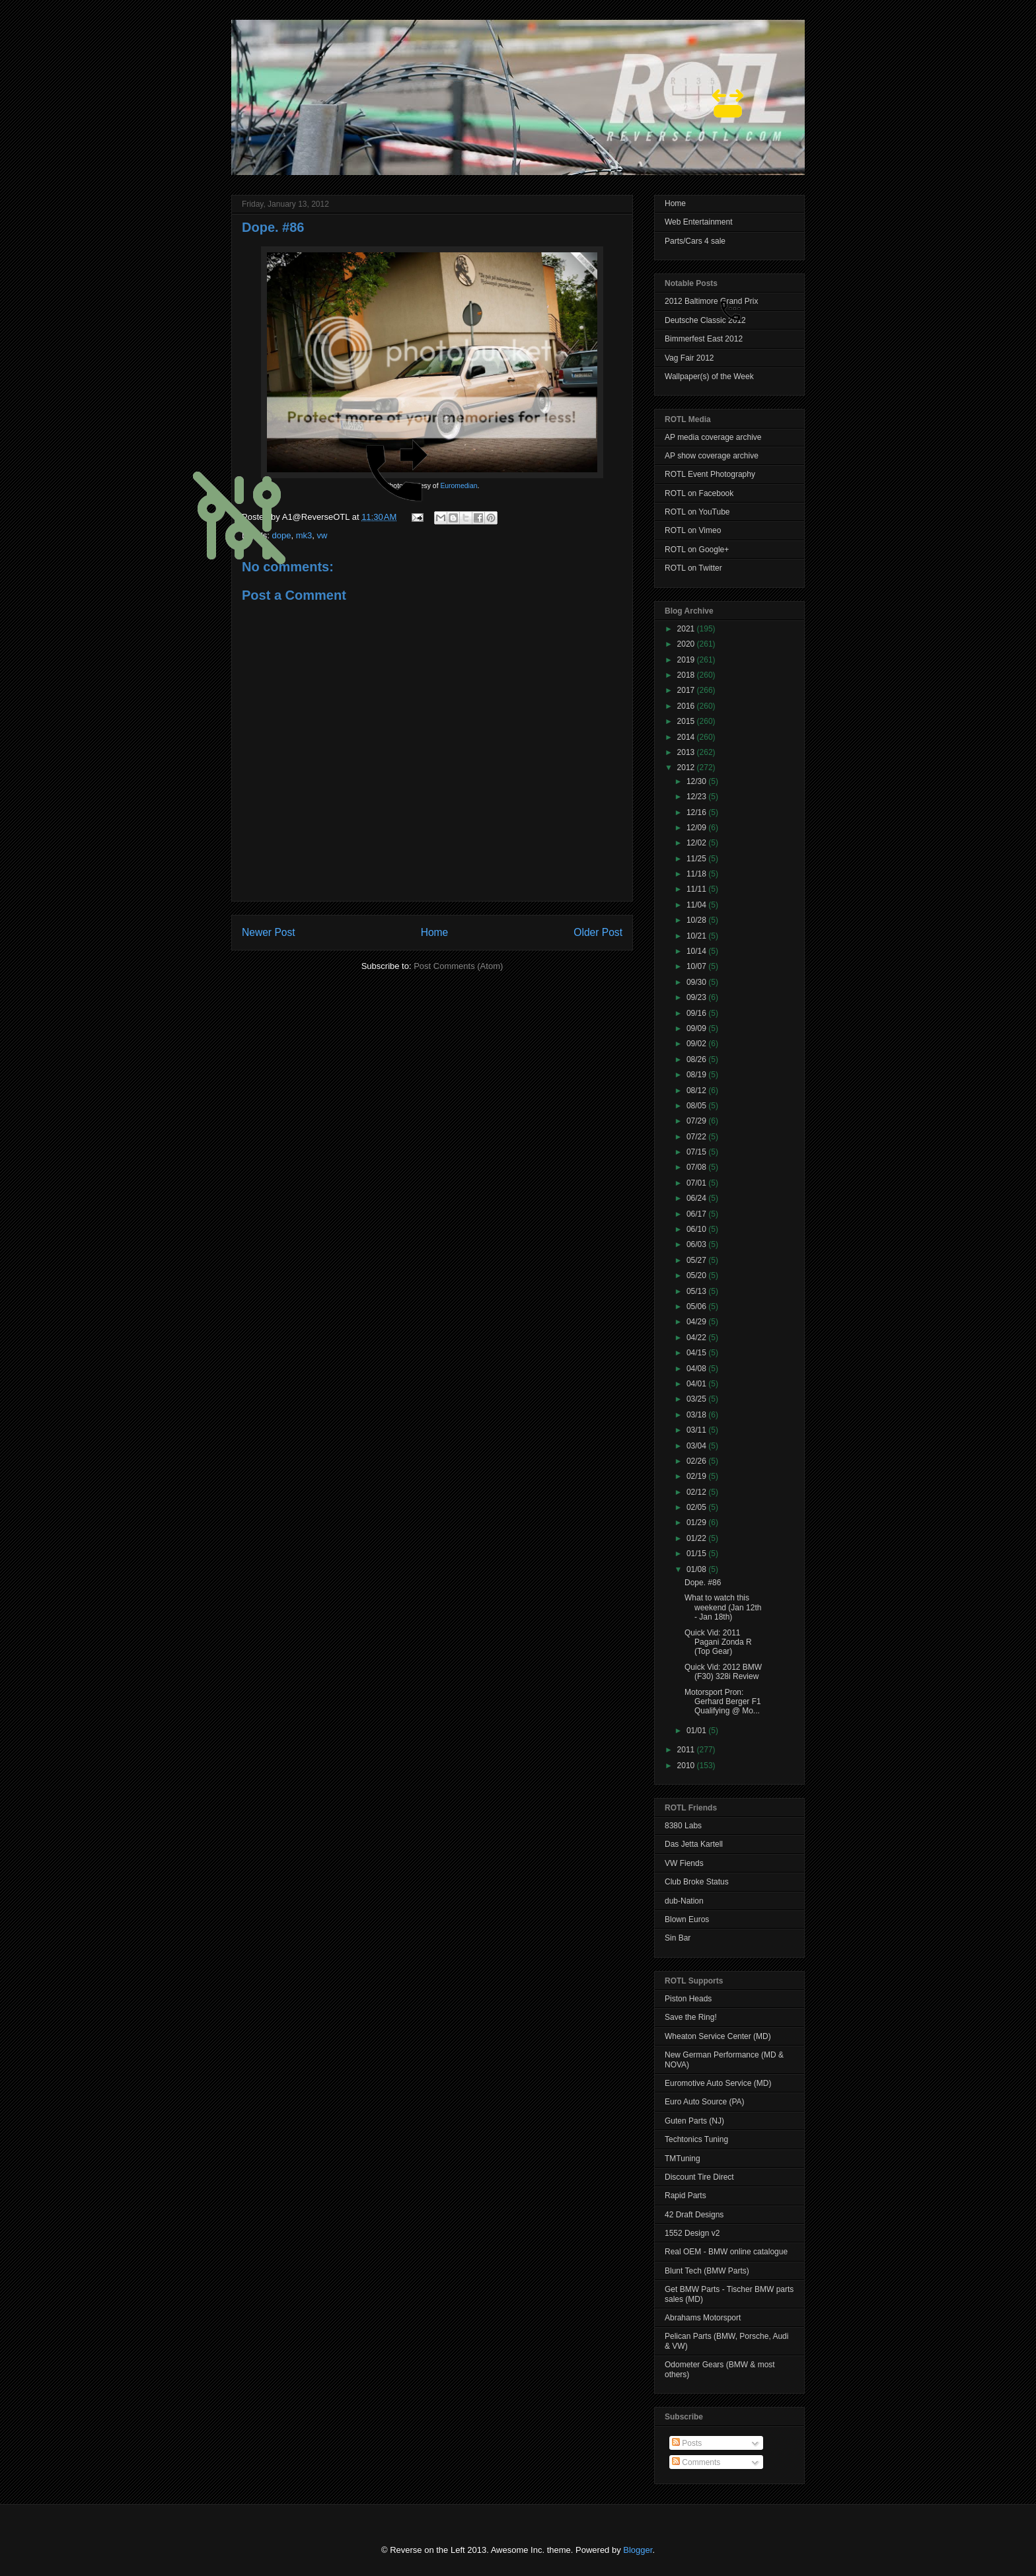 This screenshot has height=2576, width=1036. I want to click on indicates a forwarded call, so click(394, 473).